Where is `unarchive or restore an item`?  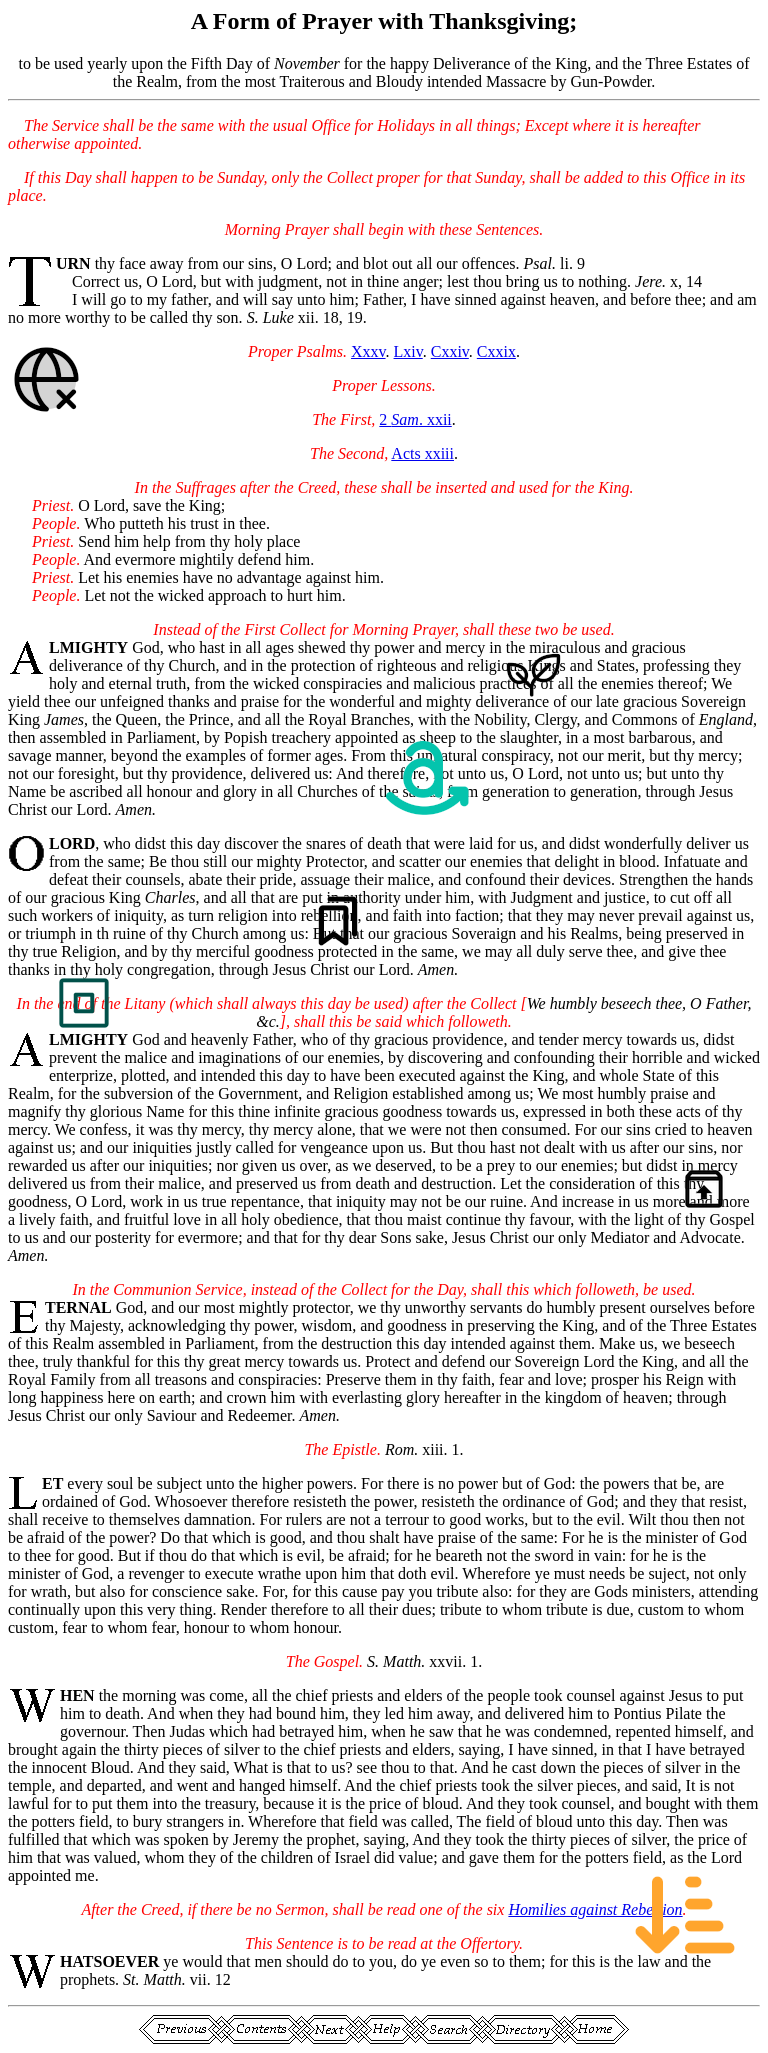
unarchive or restore an item is located at coordinates (704, 1189).